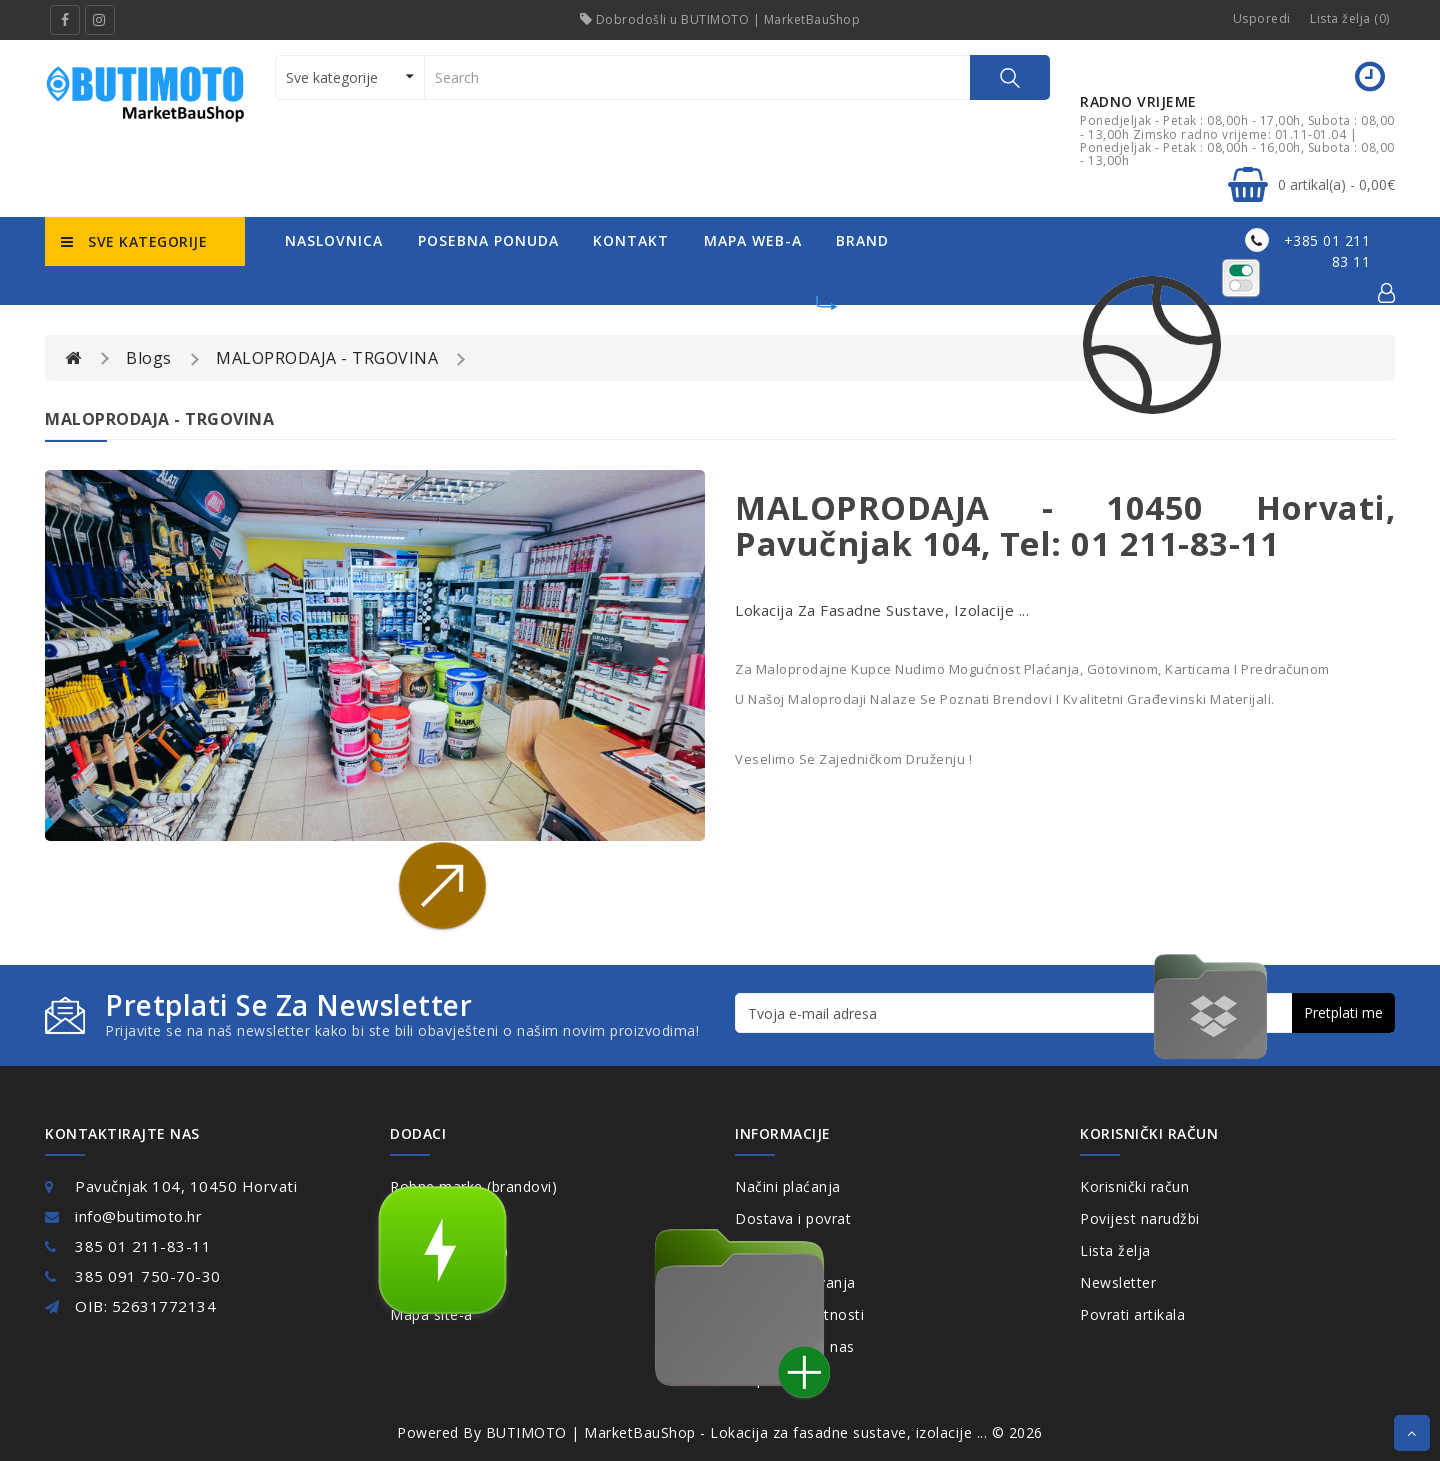  Describe the element at coordinates (1241, 278) in the screenshot. I see `open gnome tweaks to customize desktop settings` at that location.